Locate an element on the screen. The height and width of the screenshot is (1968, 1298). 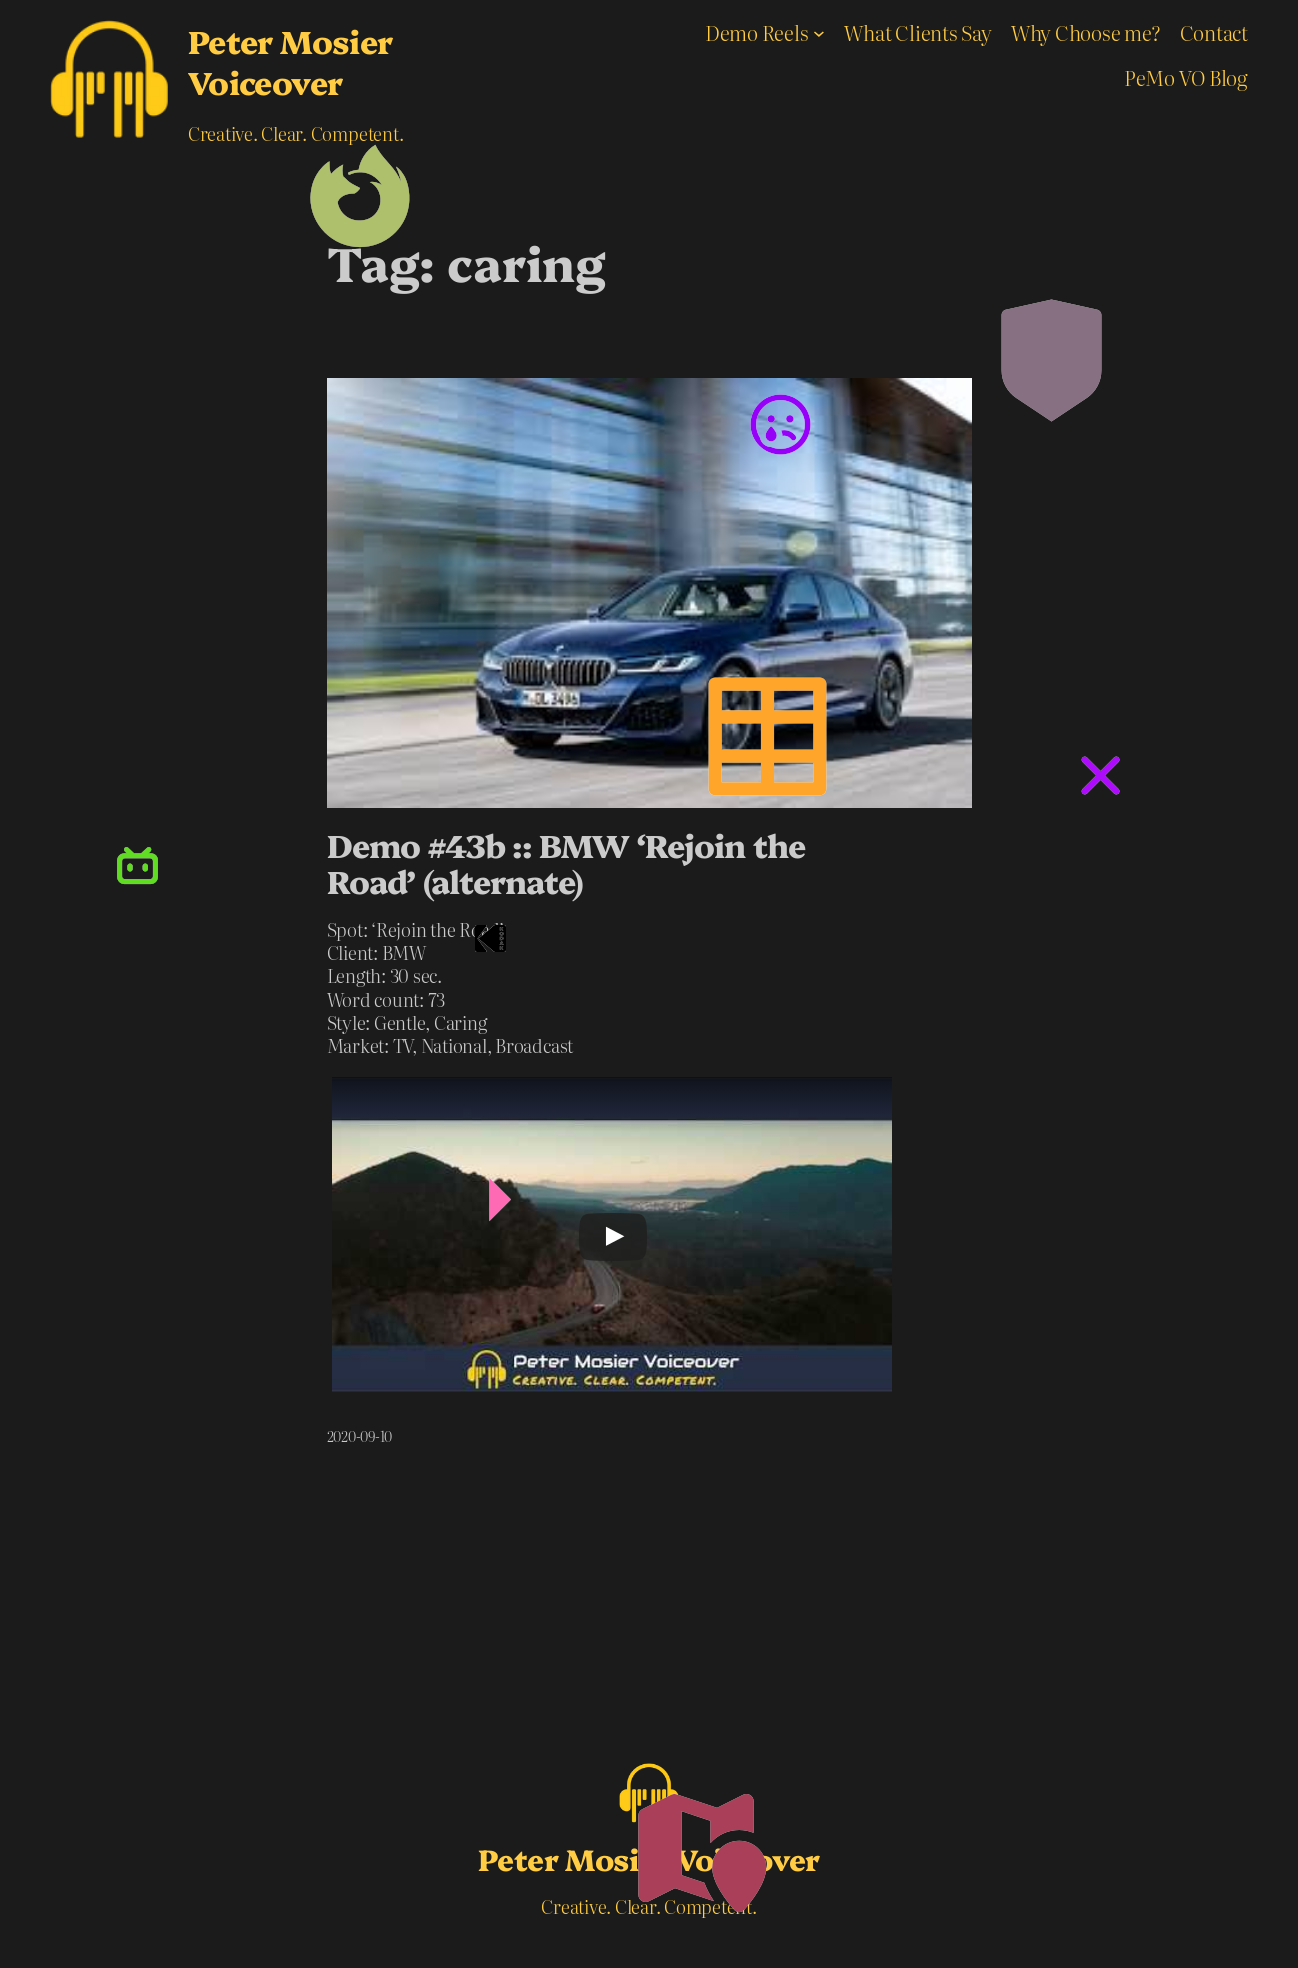
indicates an error or something went wrong is located at coordinates (780, 424).